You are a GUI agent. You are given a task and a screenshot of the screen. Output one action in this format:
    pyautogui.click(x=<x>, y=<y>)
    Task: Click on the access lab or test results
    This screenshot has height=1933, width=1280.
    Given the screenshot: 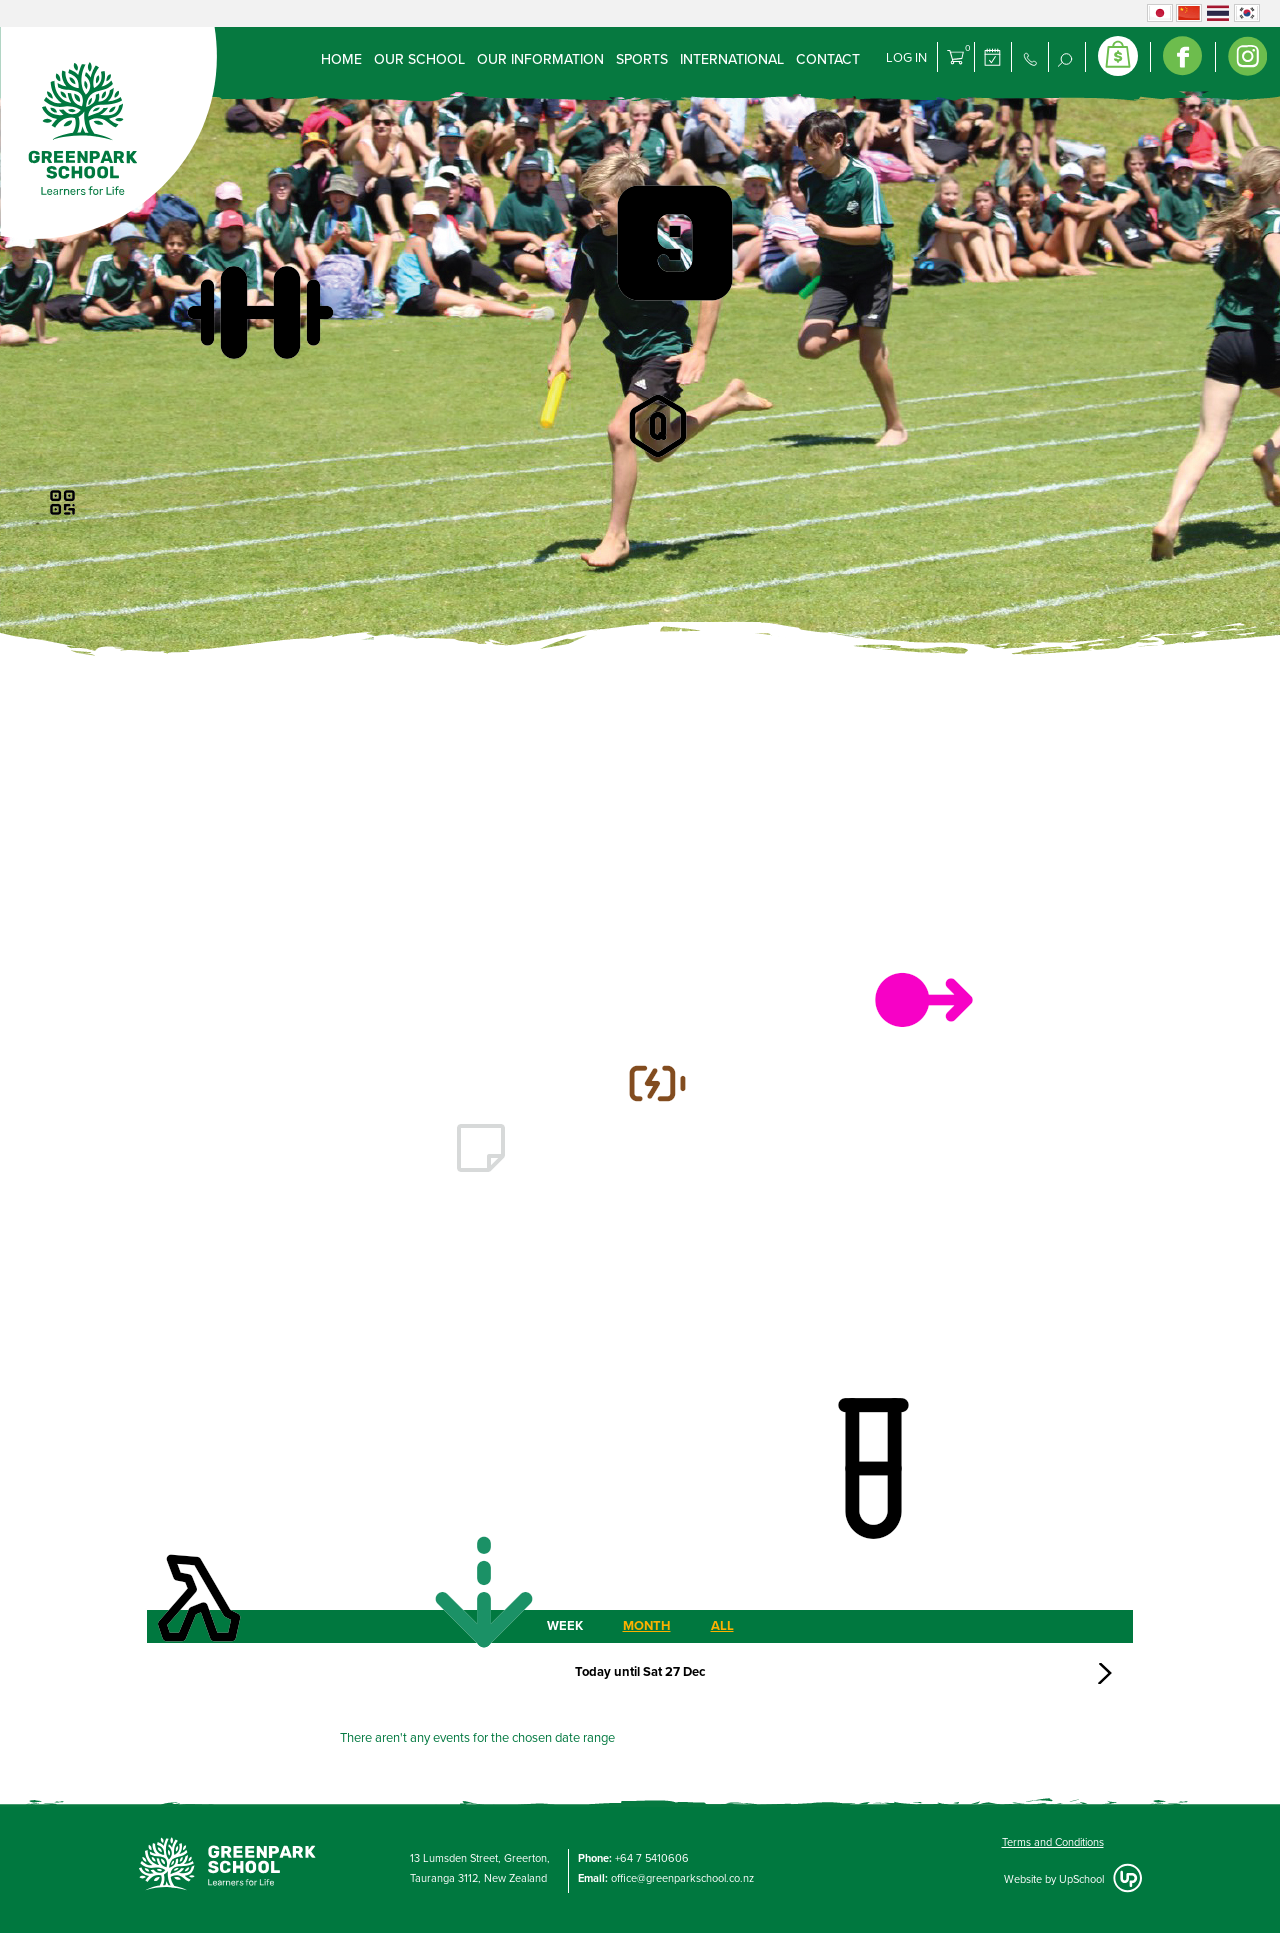 What is the action you would take?
    pyautogui.click(x=873, y=1468)
    